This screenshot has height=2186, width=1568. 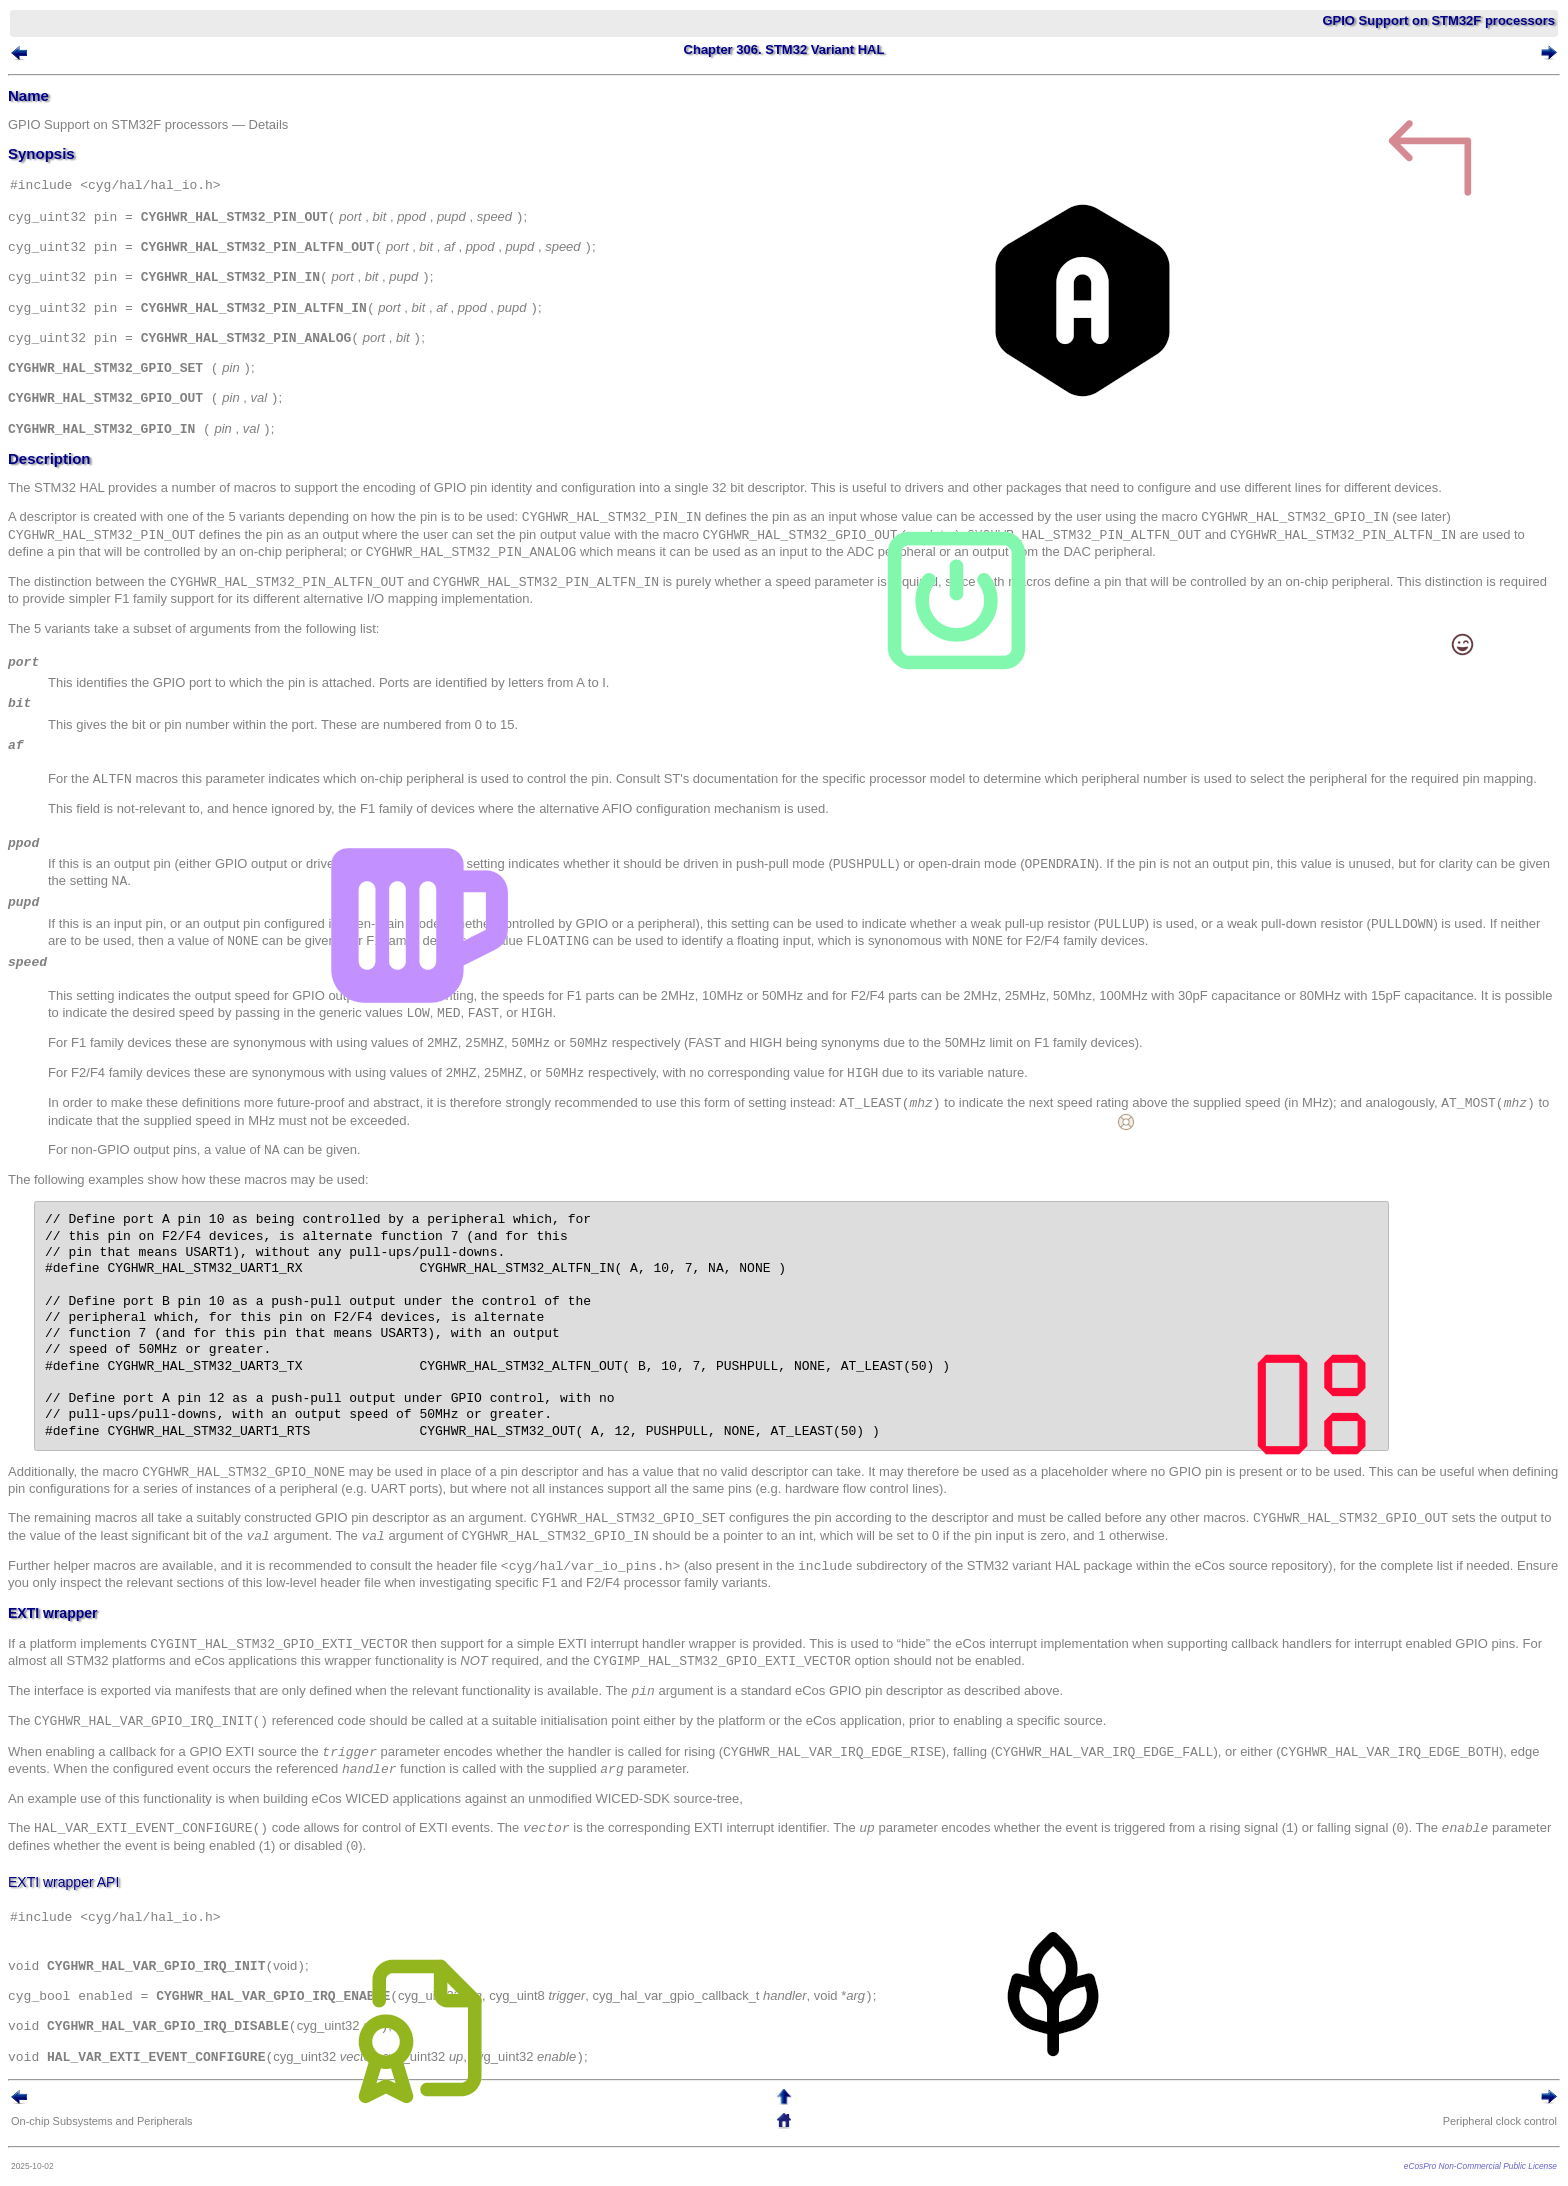 I want to click on toggle editor layout view, so click(x=1307, y=1404).